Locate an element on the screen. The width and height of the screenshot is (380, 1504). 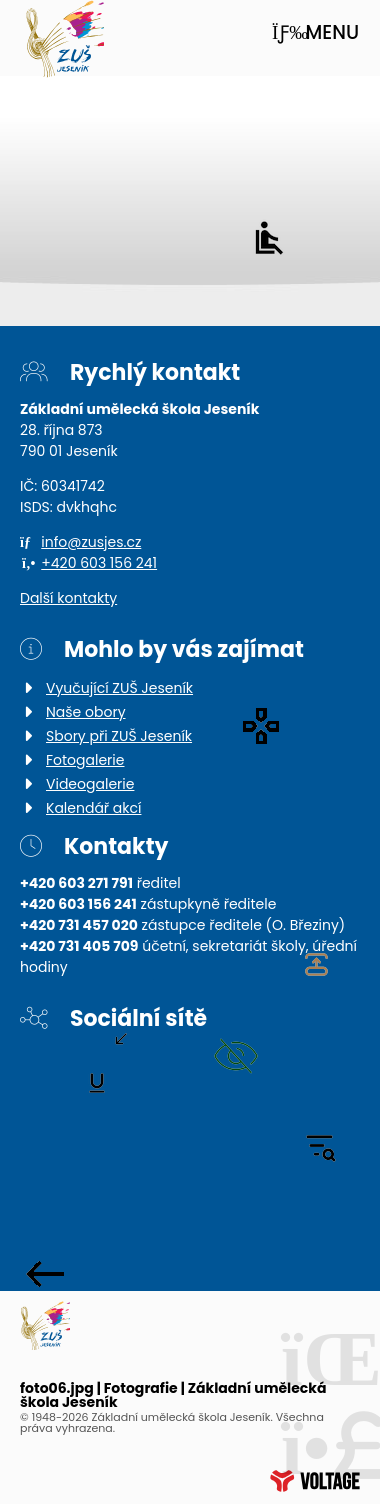
open games or gaming section is located at coordinates (261, 726).